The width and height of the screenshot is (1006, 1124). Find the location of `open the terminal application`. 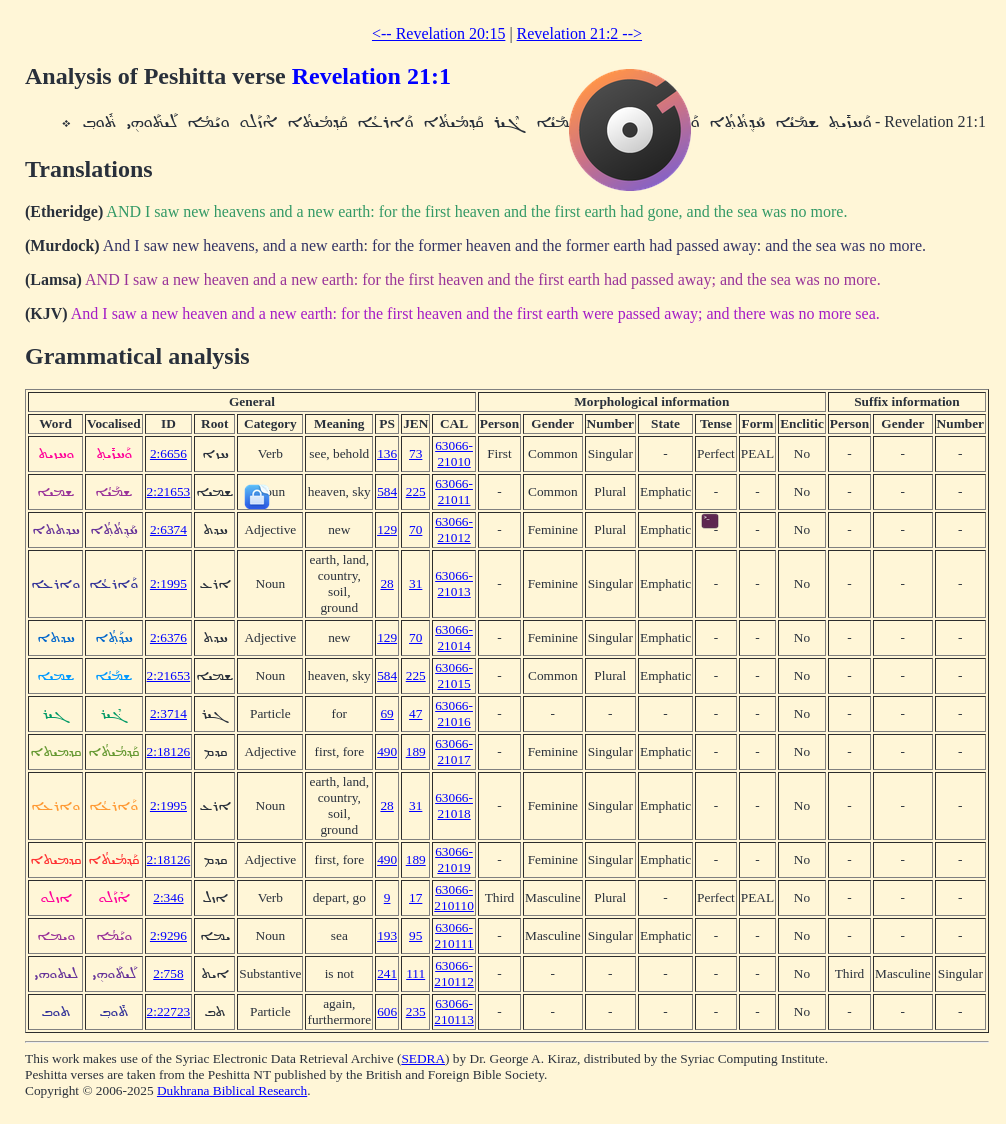

open the terminal application is located at coordinates (710, 521).